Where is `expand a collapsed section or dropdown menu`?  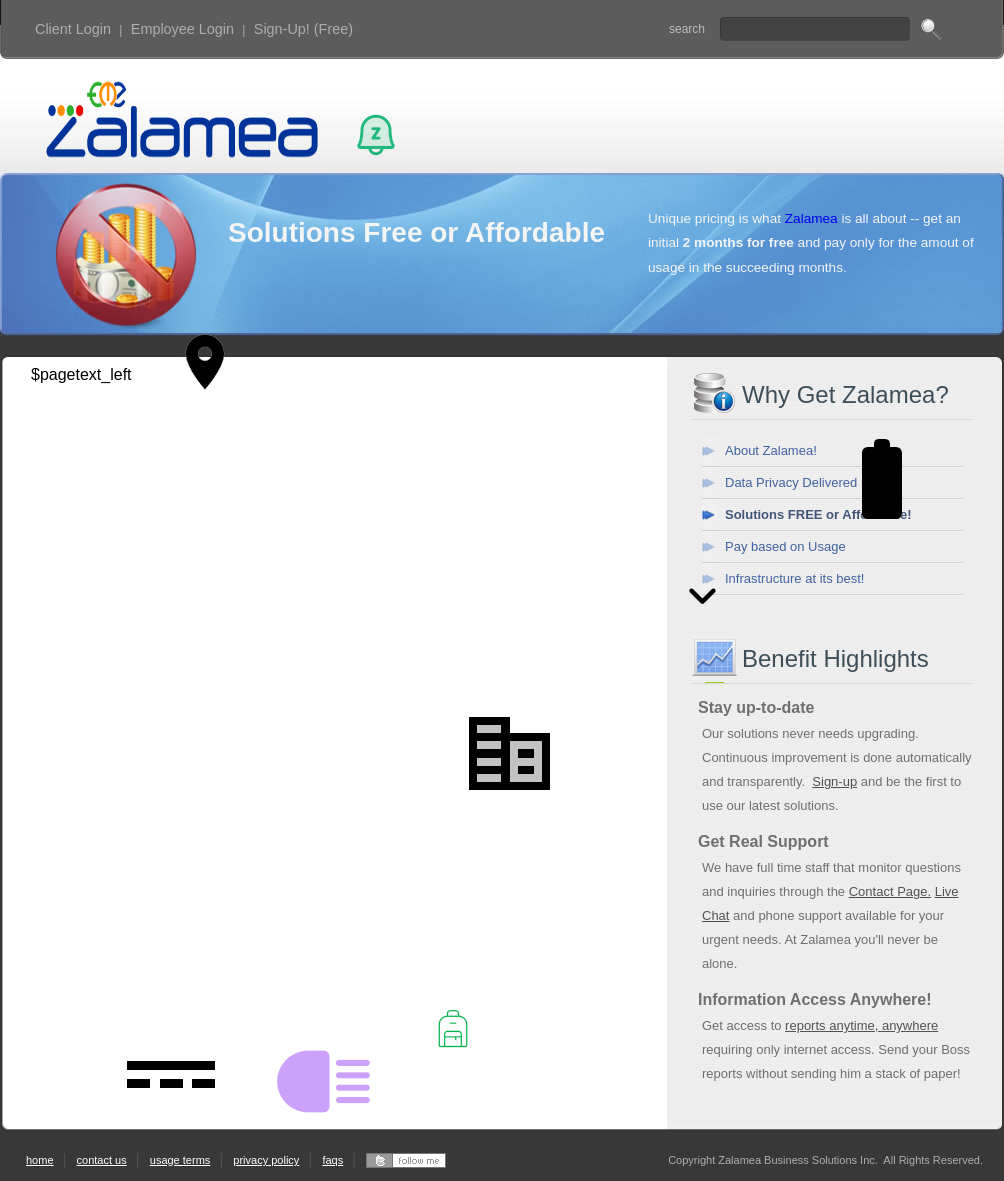
expand a collapsed section or dropdown menu is located at coordinates (702, 595).